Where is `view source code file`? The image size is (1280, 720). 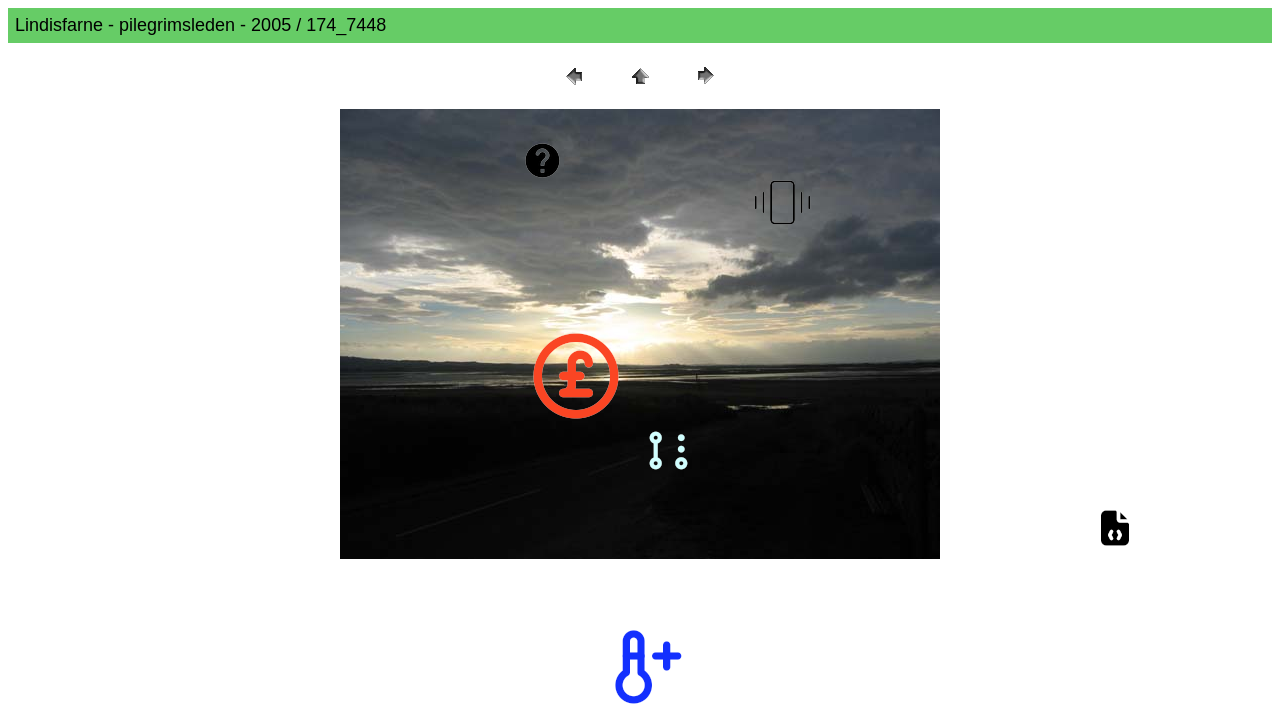 view source code file is located at coordinates (1115, 528).